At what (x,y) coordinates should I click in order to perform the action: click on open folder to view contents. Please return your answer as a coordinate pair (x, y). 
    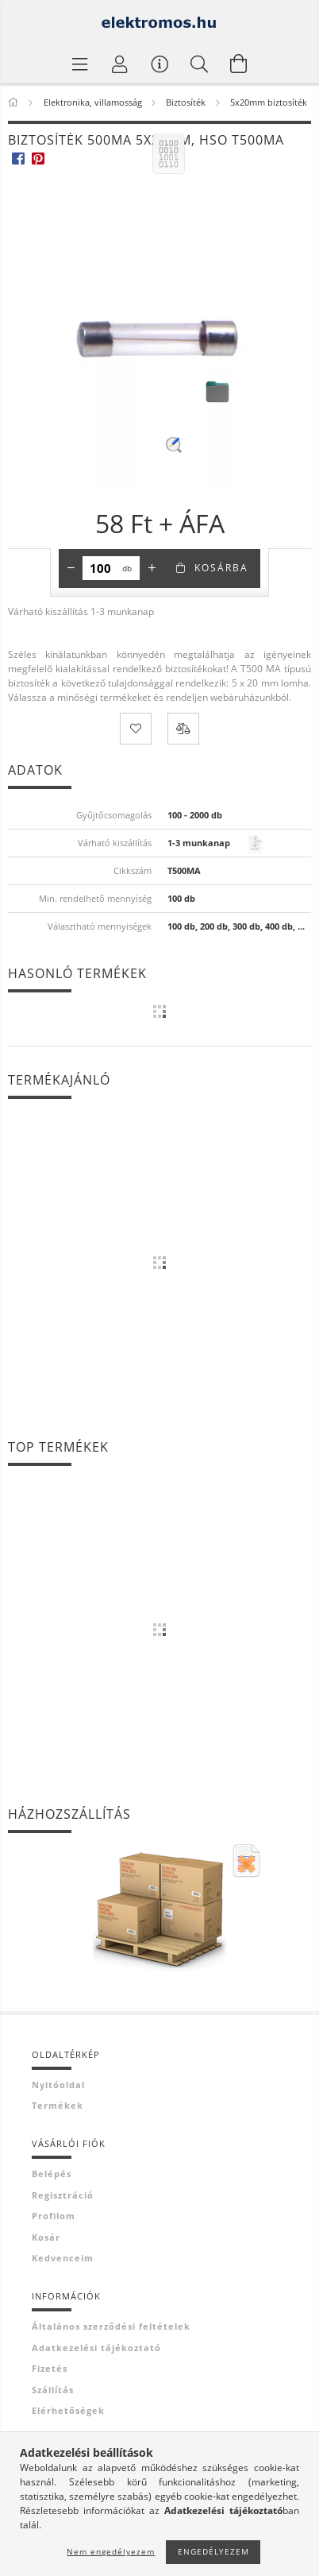
    Looking at the image, I should click on (217, 392).